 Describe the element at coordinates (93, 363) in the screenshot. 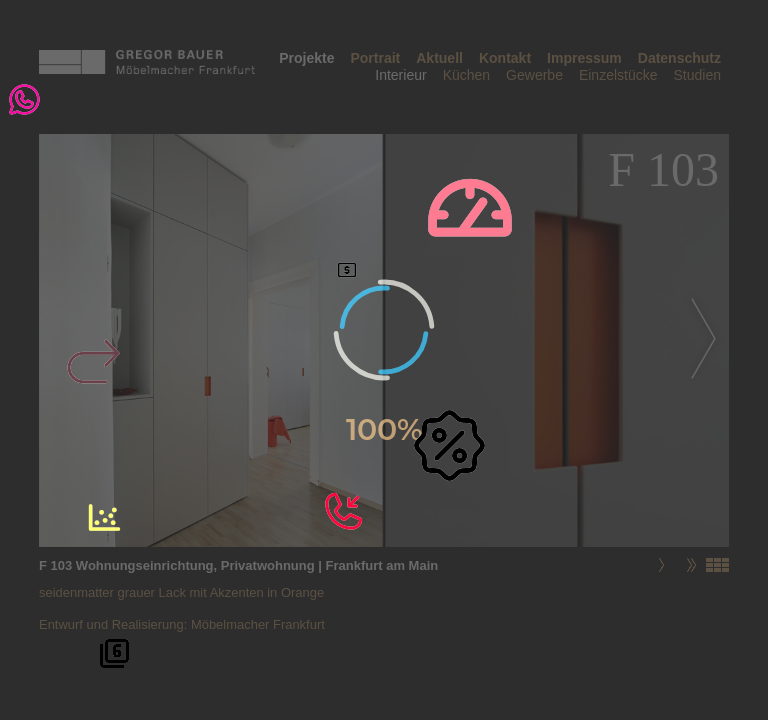

I see `redo or repeat the last action` at that location.